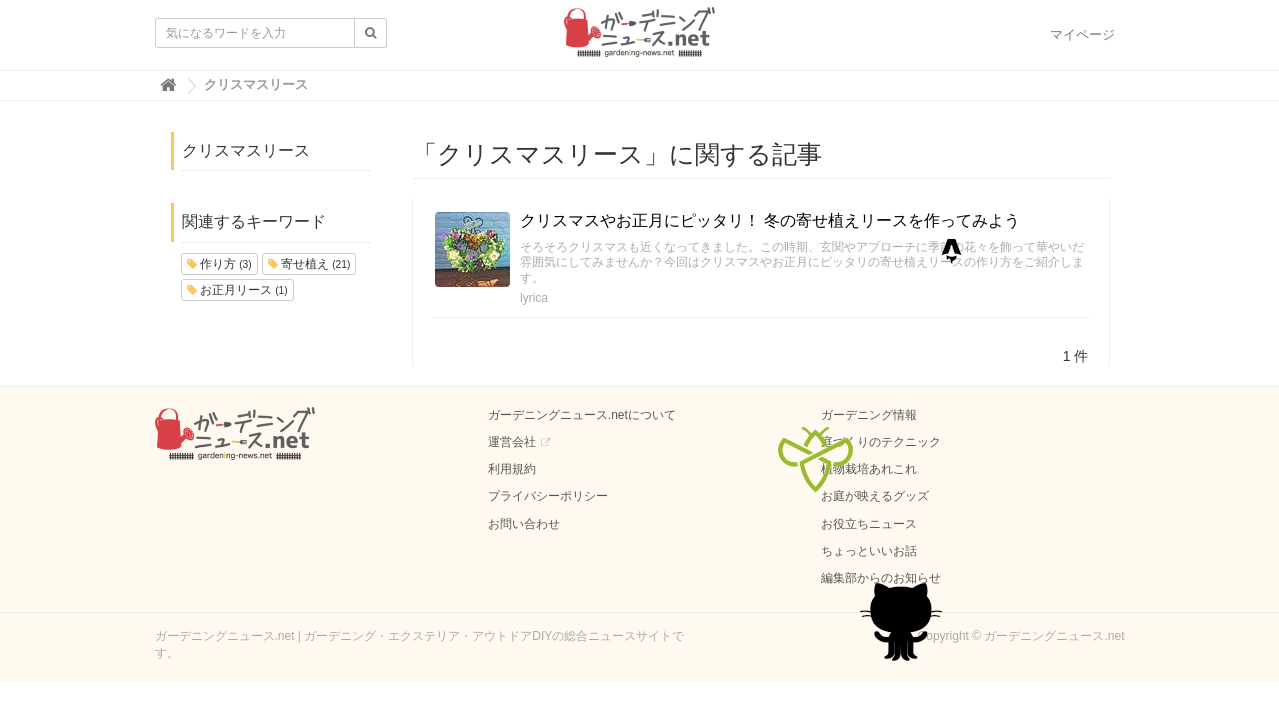  I want to click on intigriti bug bounty platform logo, so click(815, 459).